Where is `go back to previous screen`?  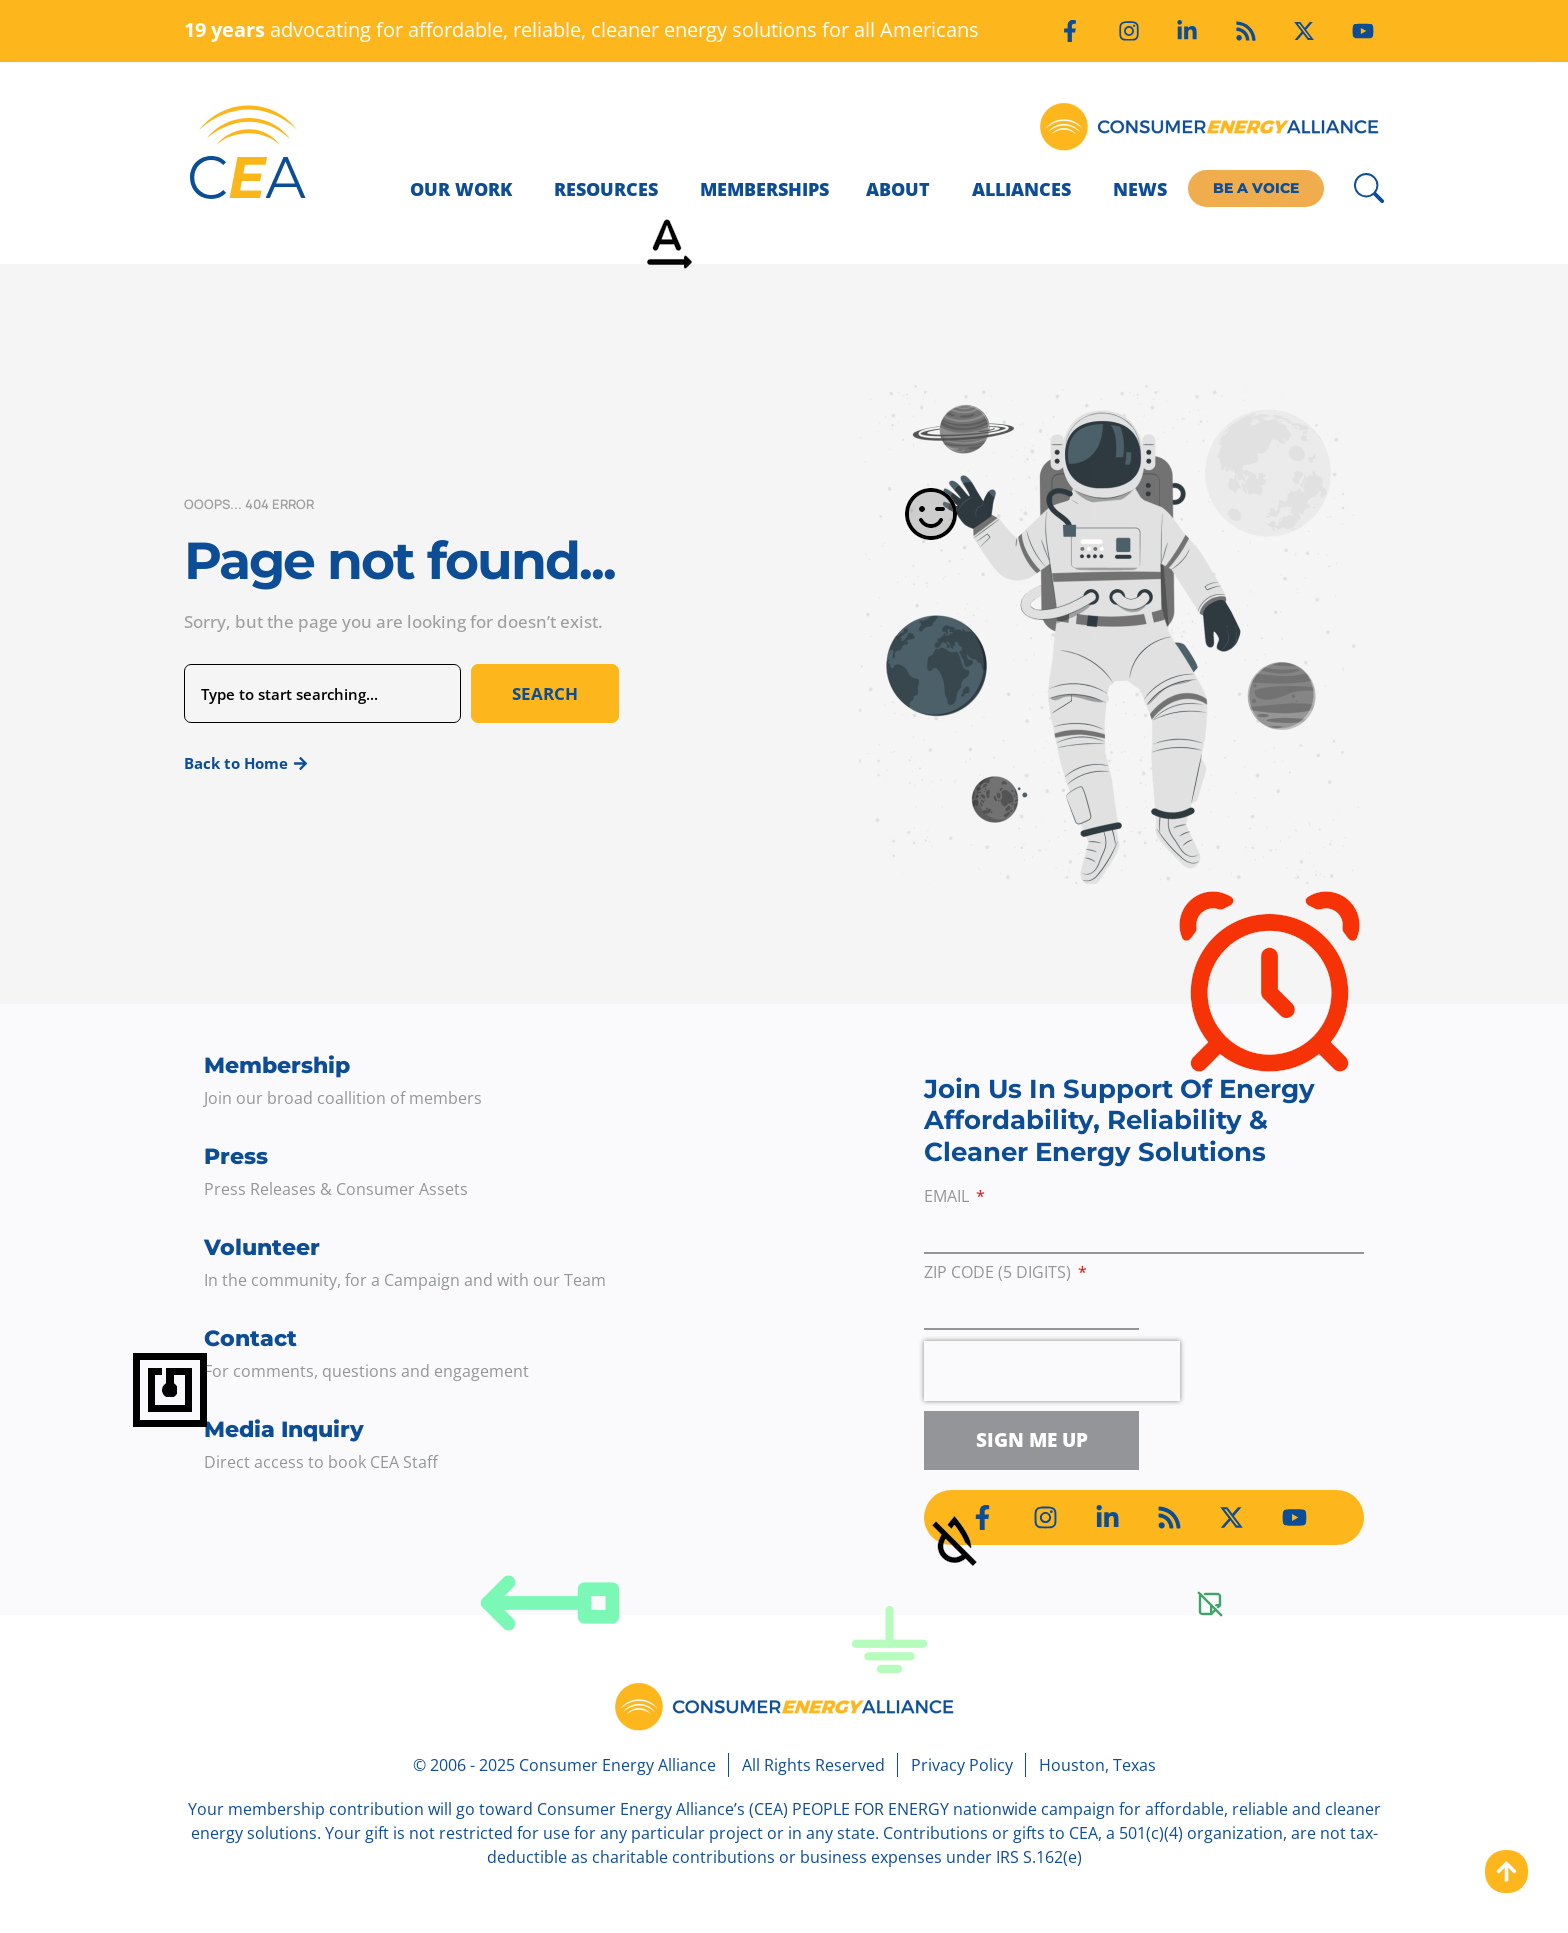
go back to previous screen is located at coordinates (550, 1603).